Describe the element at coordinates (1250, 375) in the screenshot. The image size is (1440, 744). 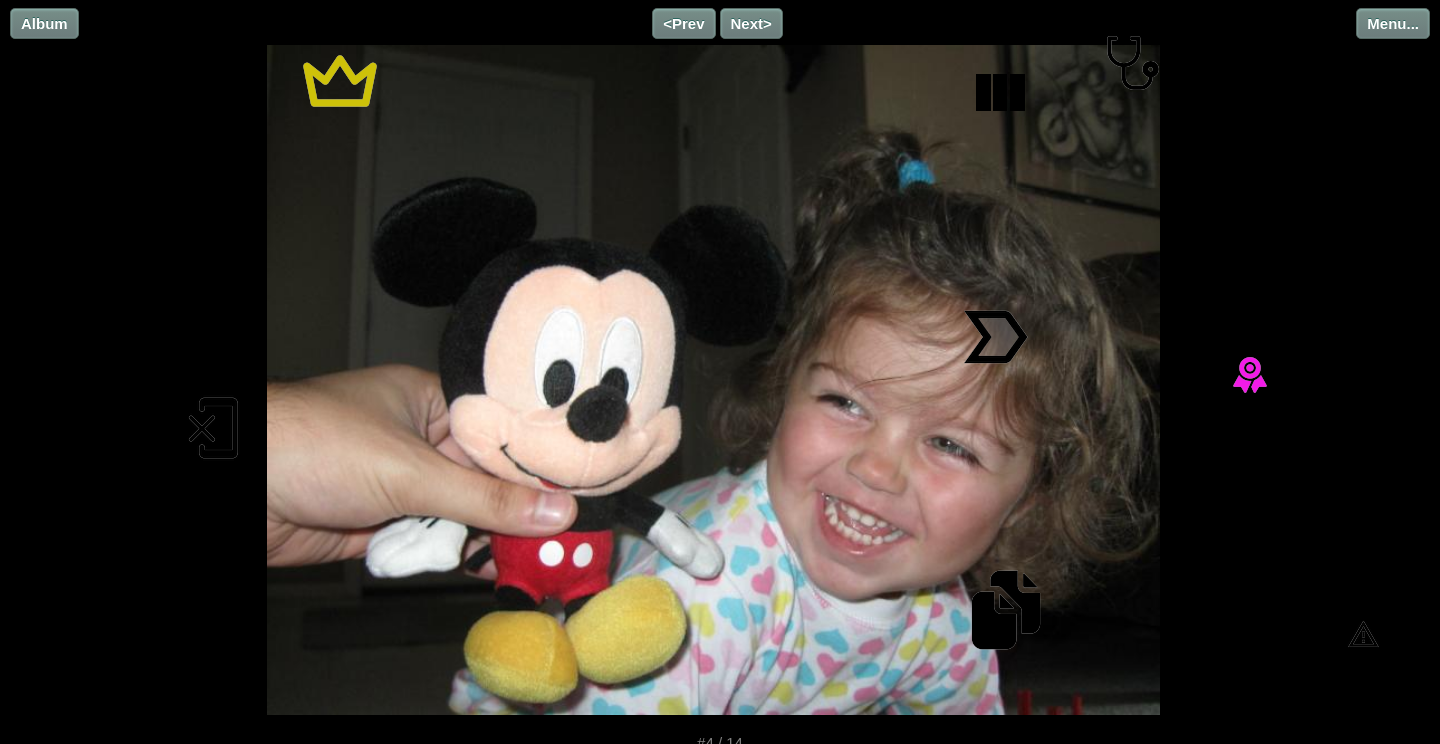
I see `indicates an award or achievement` at that location.